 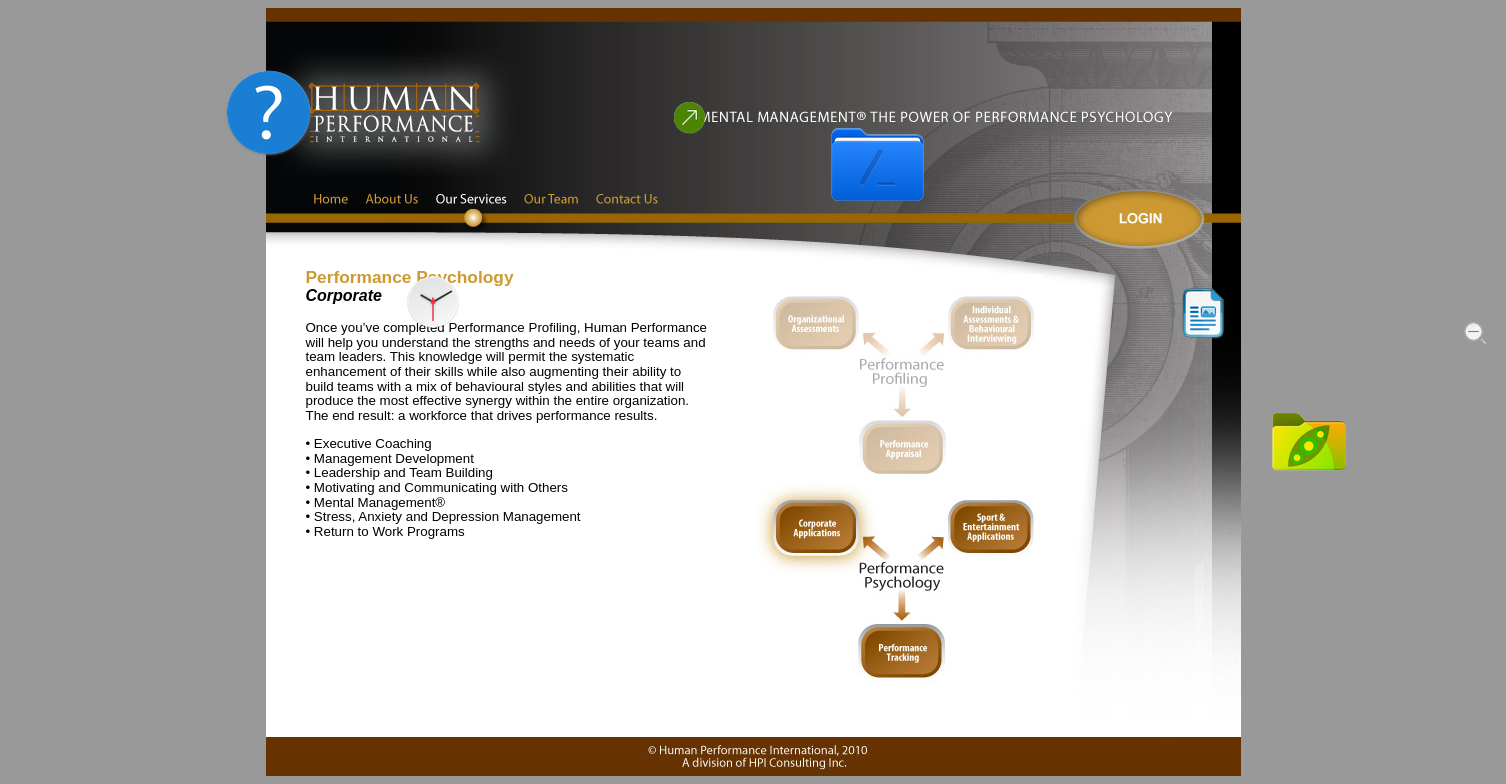 What do you see at coordinates (877, 164) in the screenshot?
I see `access the root directory of your file system` at bounding box center [877, 164].